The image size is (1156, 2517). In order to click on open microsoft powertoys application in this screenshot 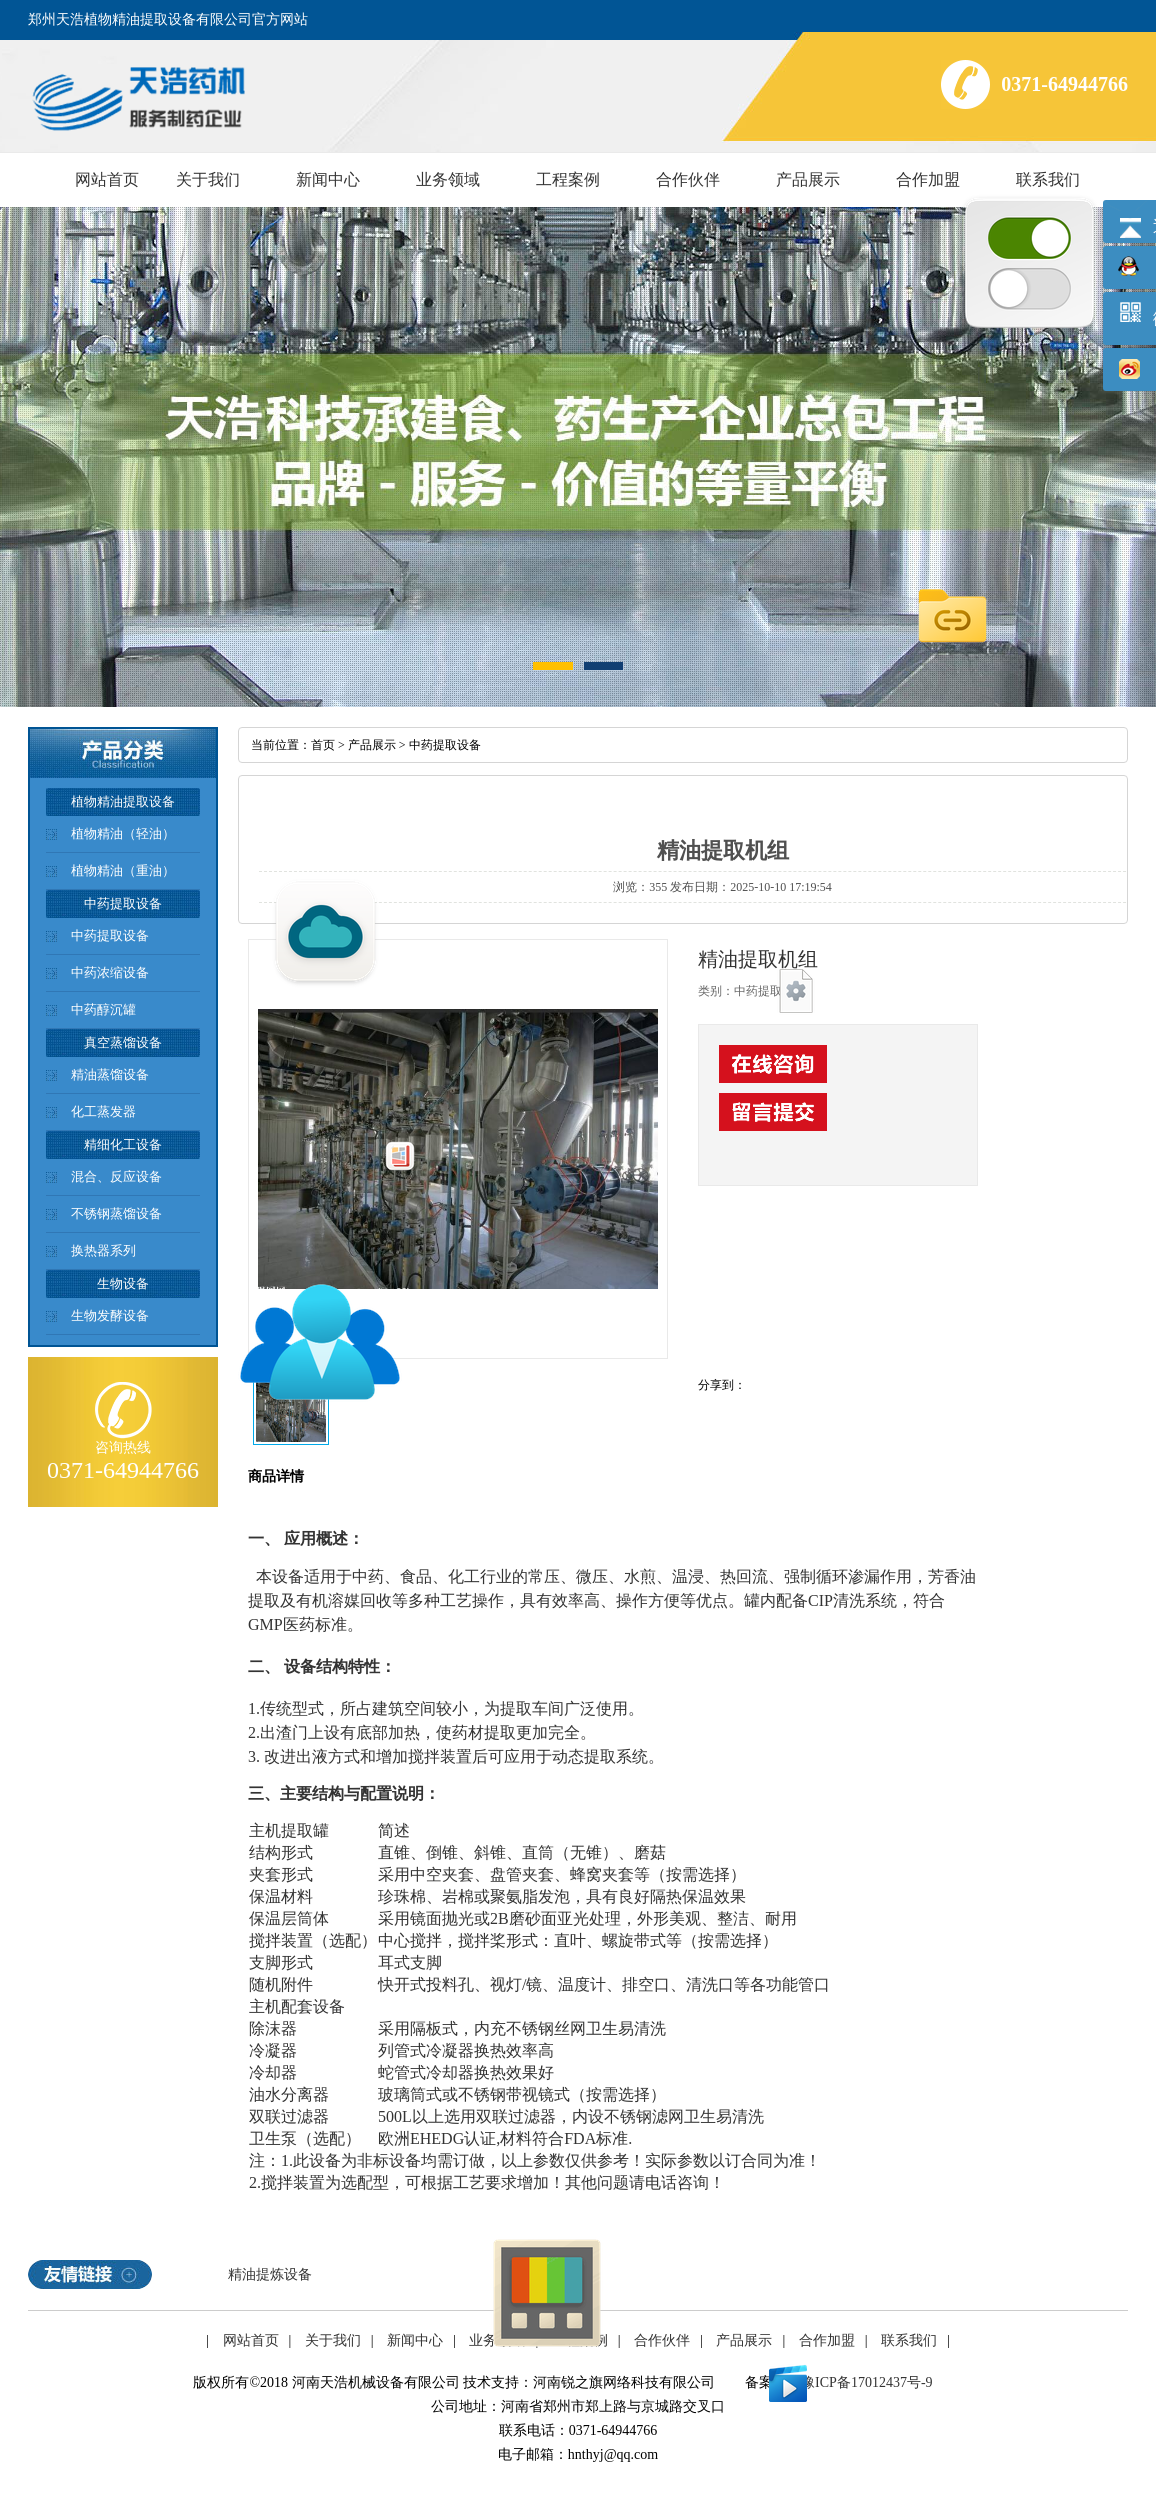, I will do `click(547, 2293)`.